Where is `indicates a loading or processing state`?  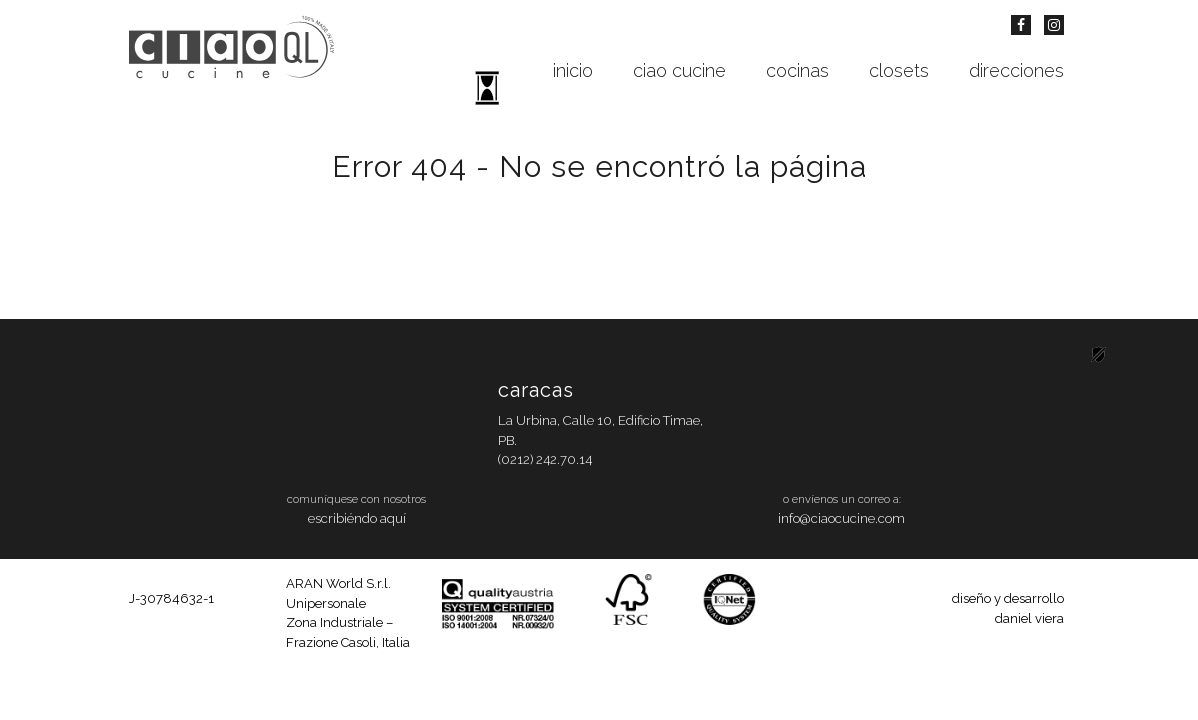
indicates a loading or processing state is located at coordinates (487, 88).